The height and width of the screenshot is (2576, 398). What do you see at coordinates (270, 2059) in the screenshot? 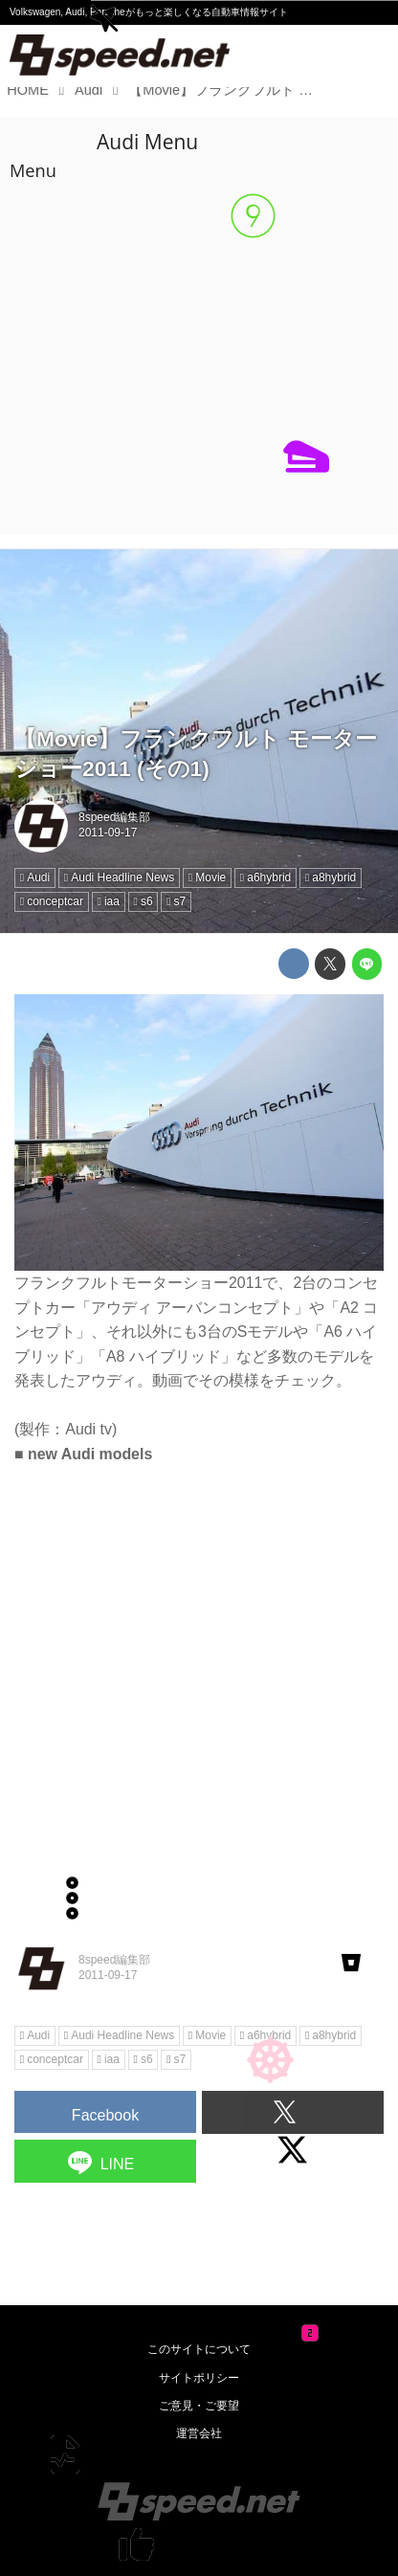
I see `navigate to buddhism or dharma-related content` at bounding box center [270, 2059].